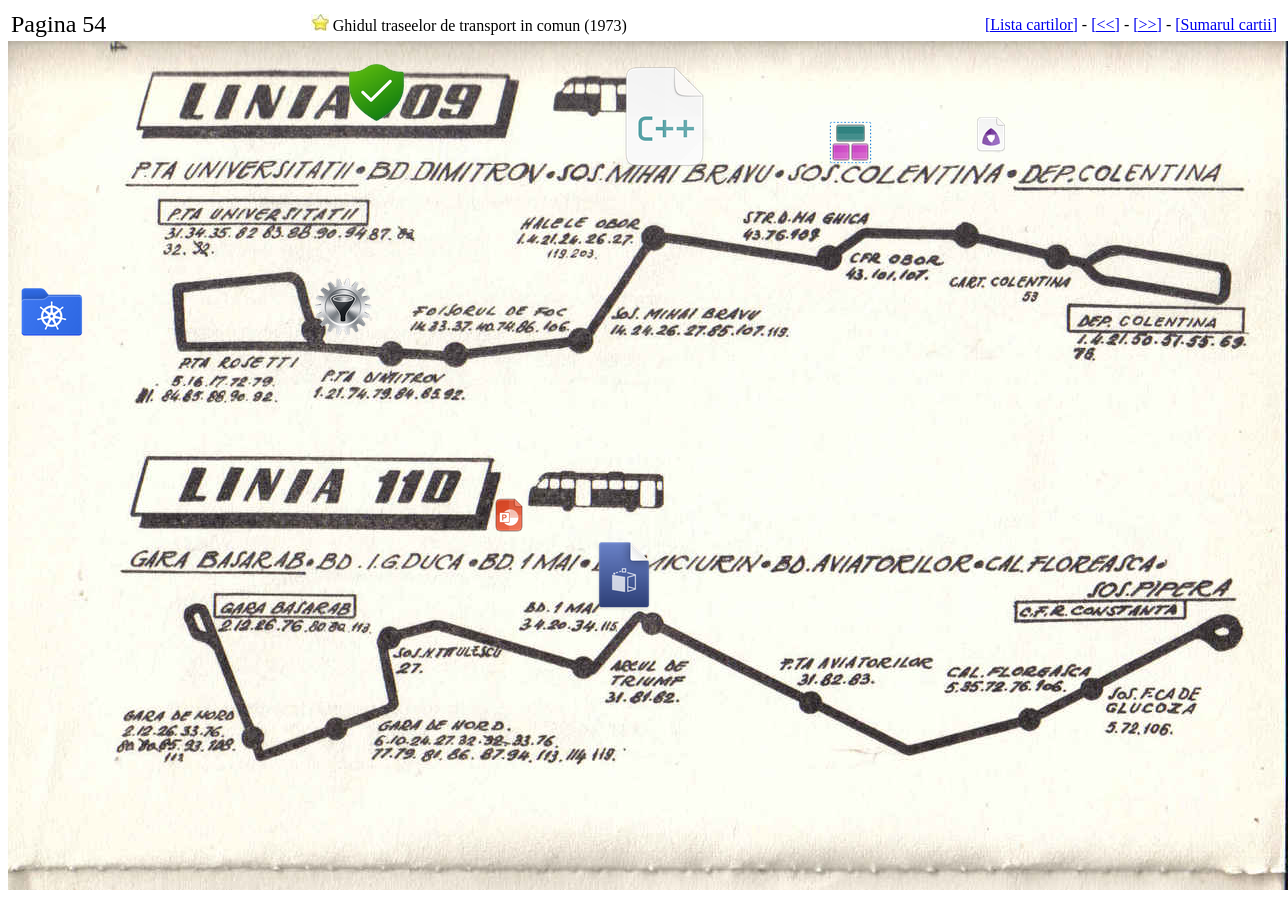 This screenshot has width=1288, height=906. I want to click on microsoft powerpoint file, so click(509, 515).